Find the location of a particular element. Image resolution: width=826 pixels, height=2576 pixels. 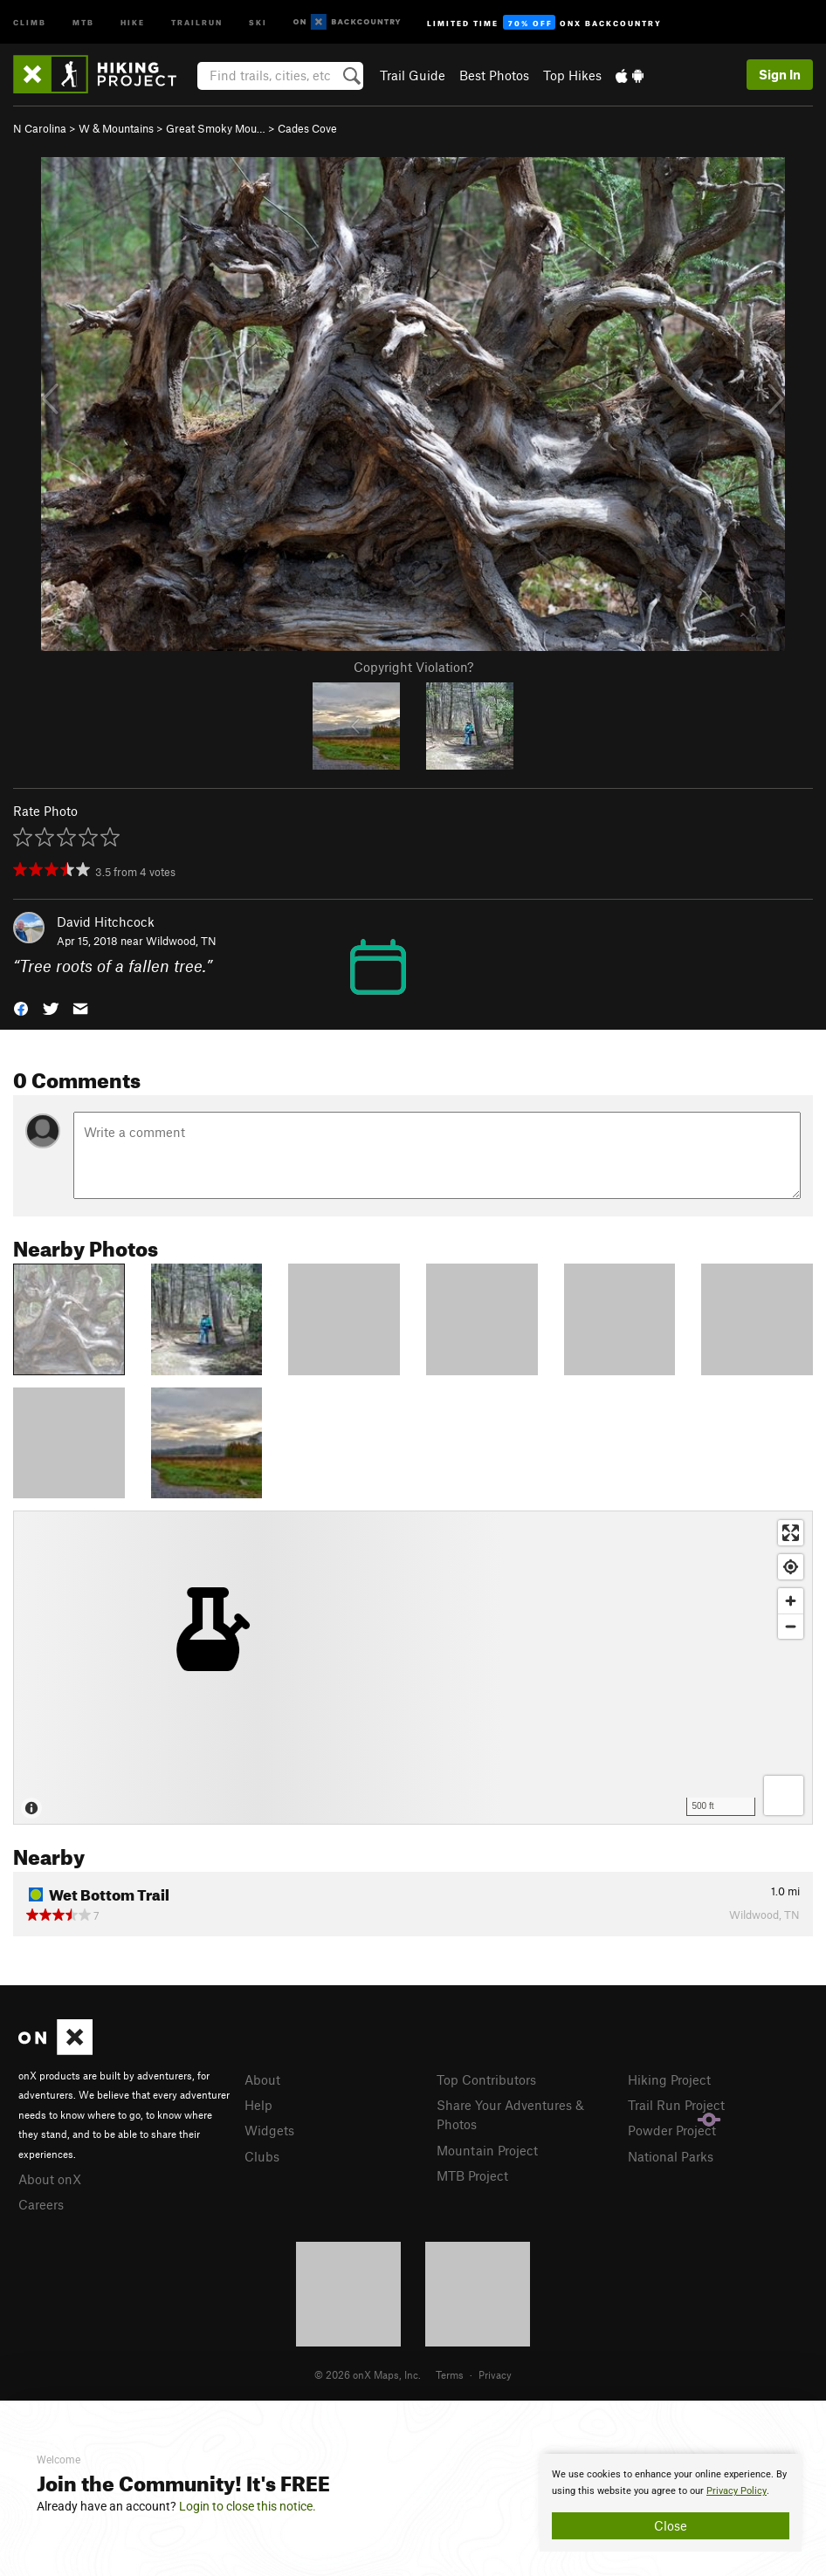

access cannabis or smoking-related content is located at coordinates (208, 1629).